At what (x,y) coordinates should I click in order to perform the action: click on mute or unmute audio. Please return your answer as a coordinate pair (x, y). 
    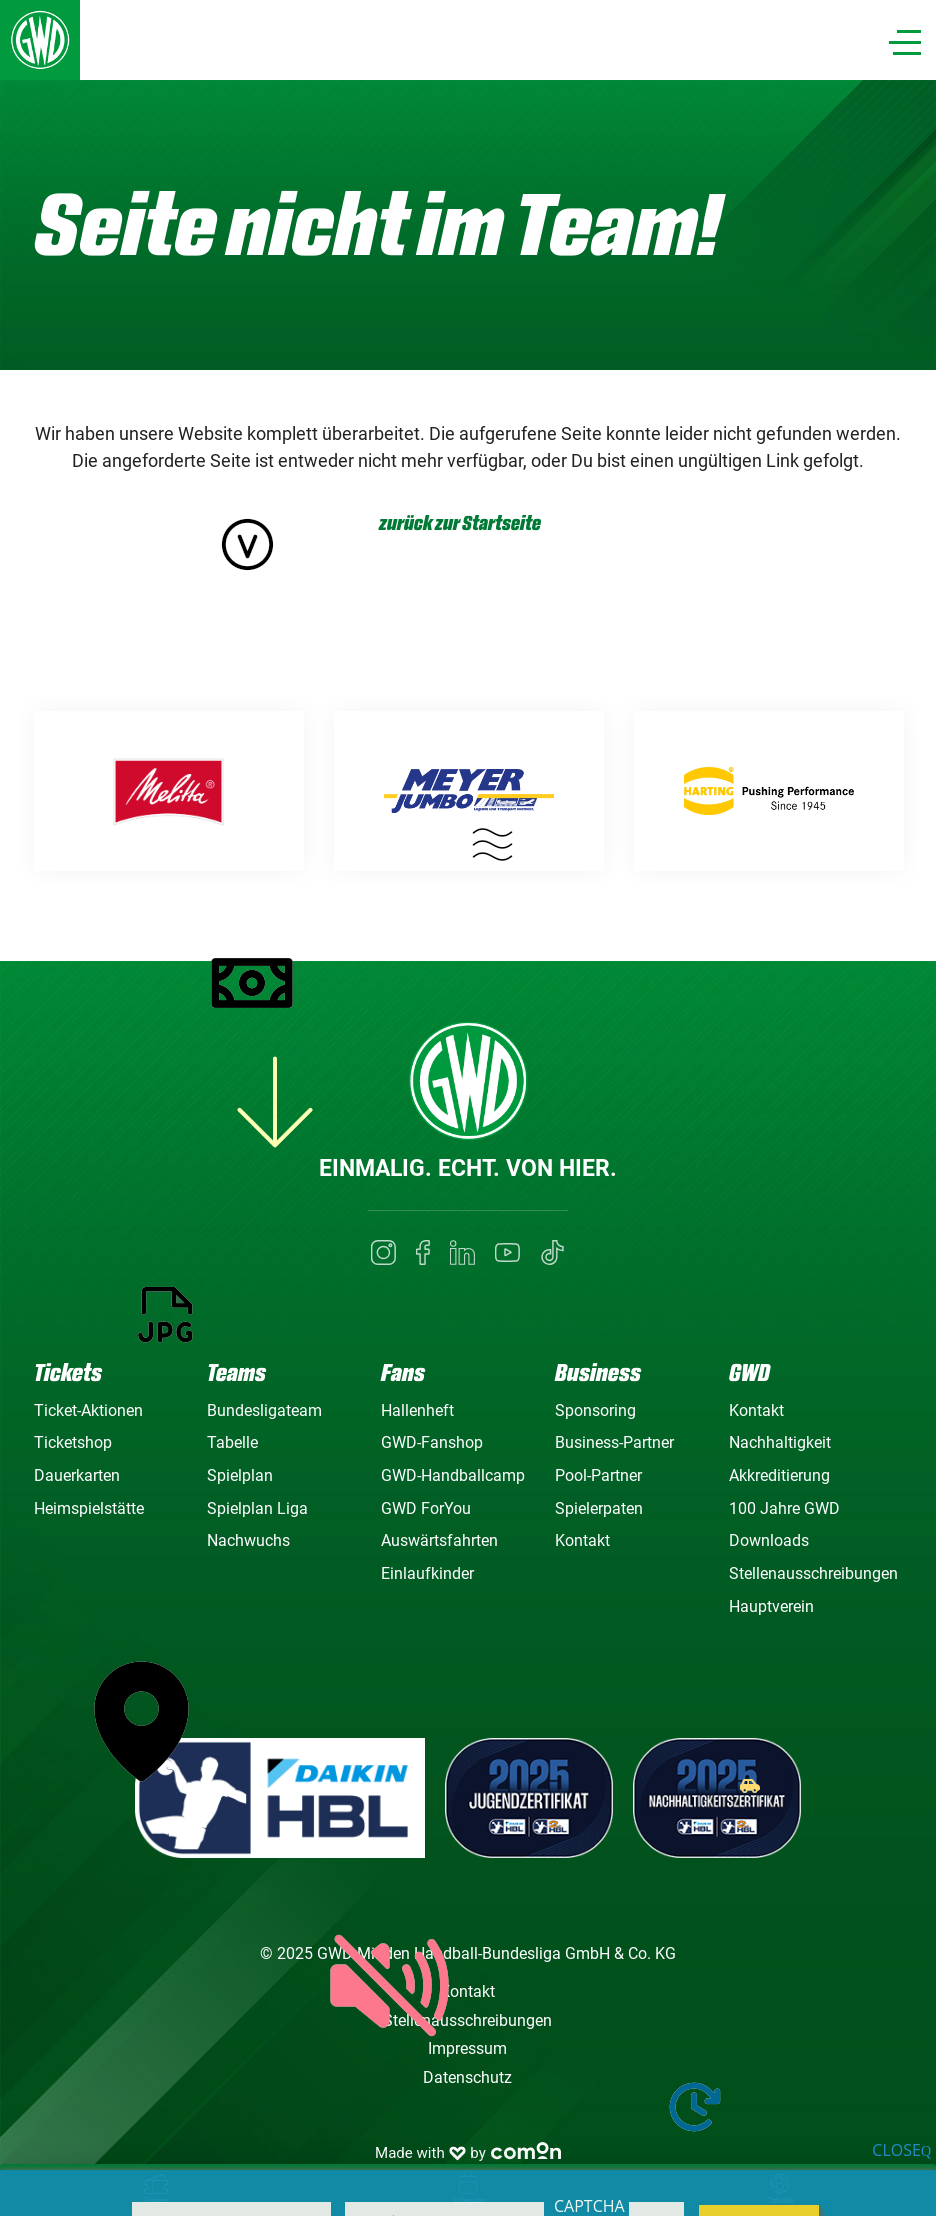
    Looking at the image, I should click on (389, 1985).